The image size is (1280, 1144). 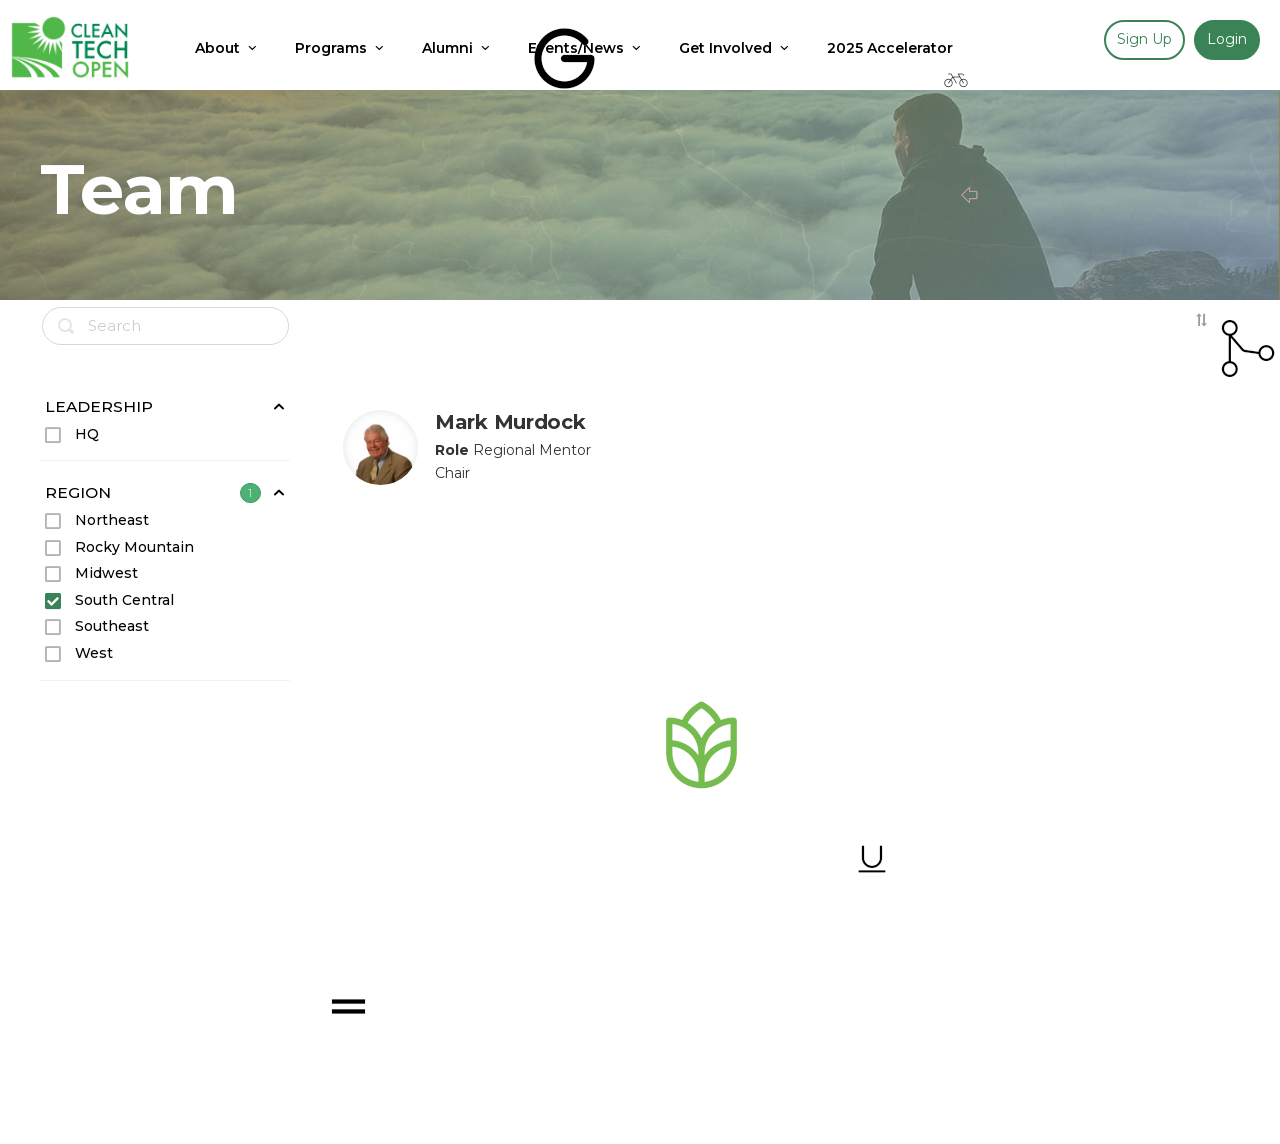 What do you see at coordinates (956, 80) in the screenshot?
I see `select bicycle as transportation mode` at bounding box center [956, 80].